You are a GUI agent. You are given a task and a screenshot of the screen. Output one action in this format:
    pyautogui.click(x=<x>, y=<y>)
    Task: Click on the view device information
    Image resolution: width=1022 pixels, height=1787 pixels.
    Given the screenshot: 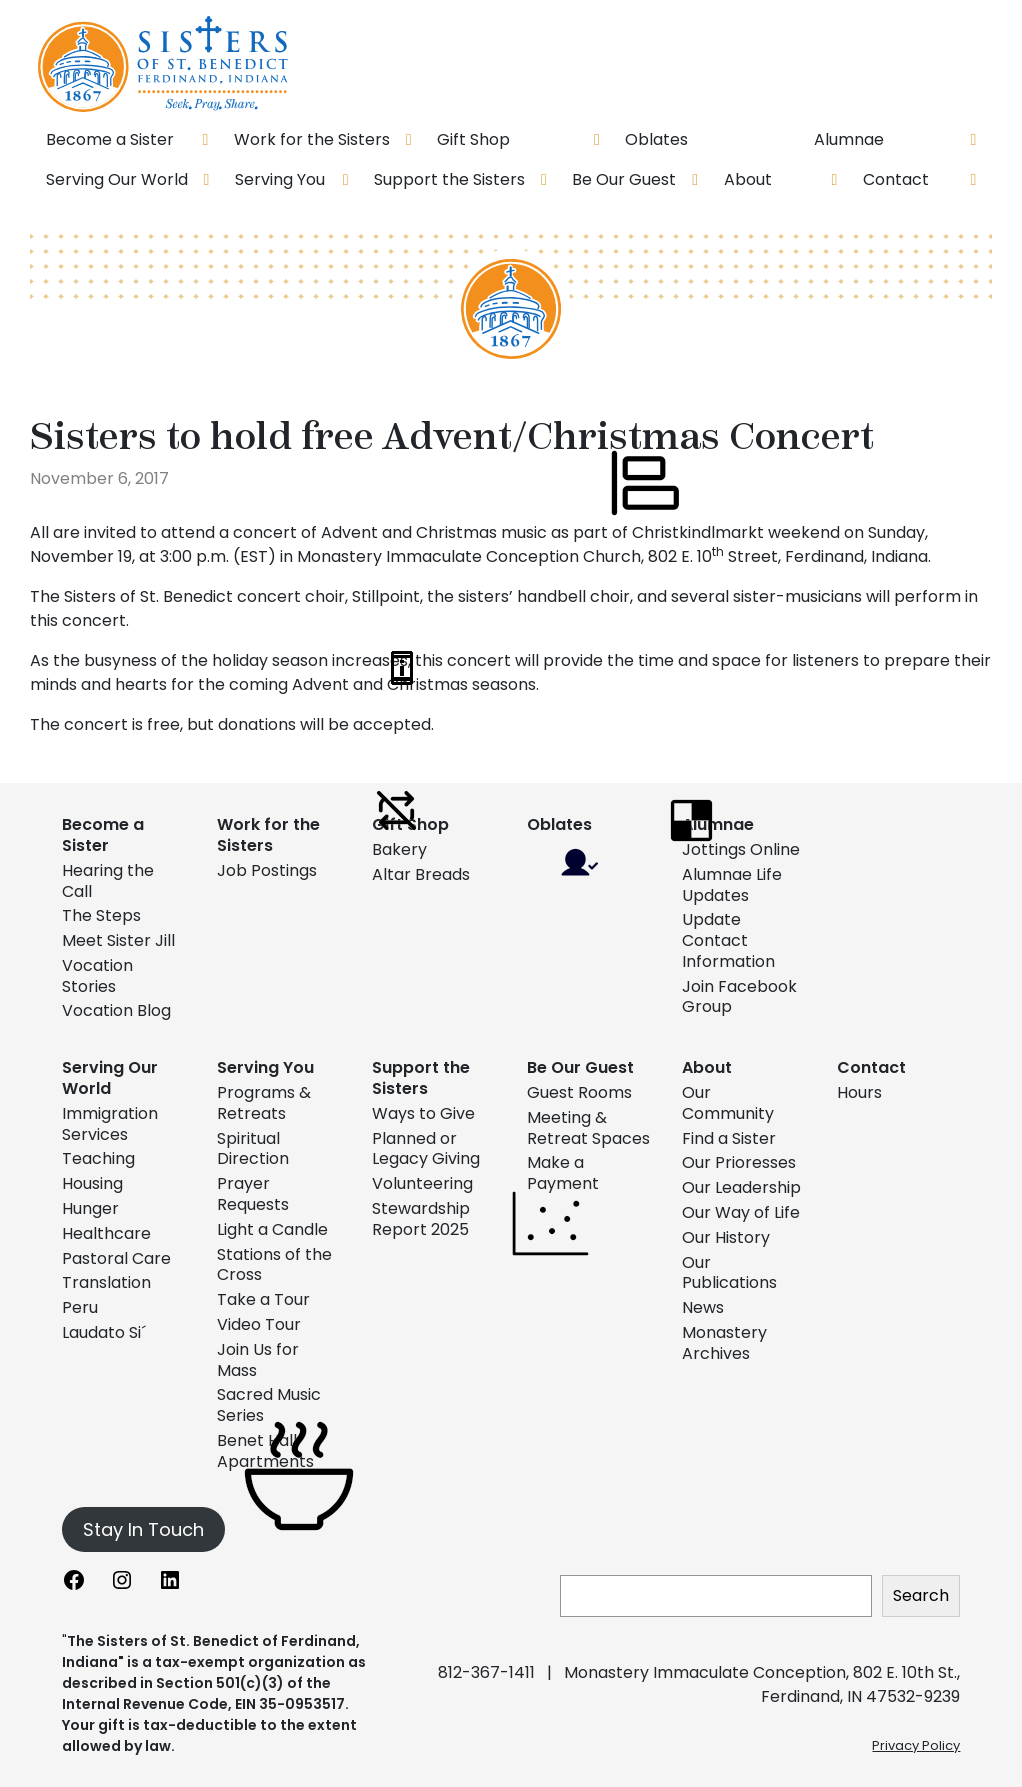 What is the action you would take?
    pyautogui.click(x=402, y=668)
    